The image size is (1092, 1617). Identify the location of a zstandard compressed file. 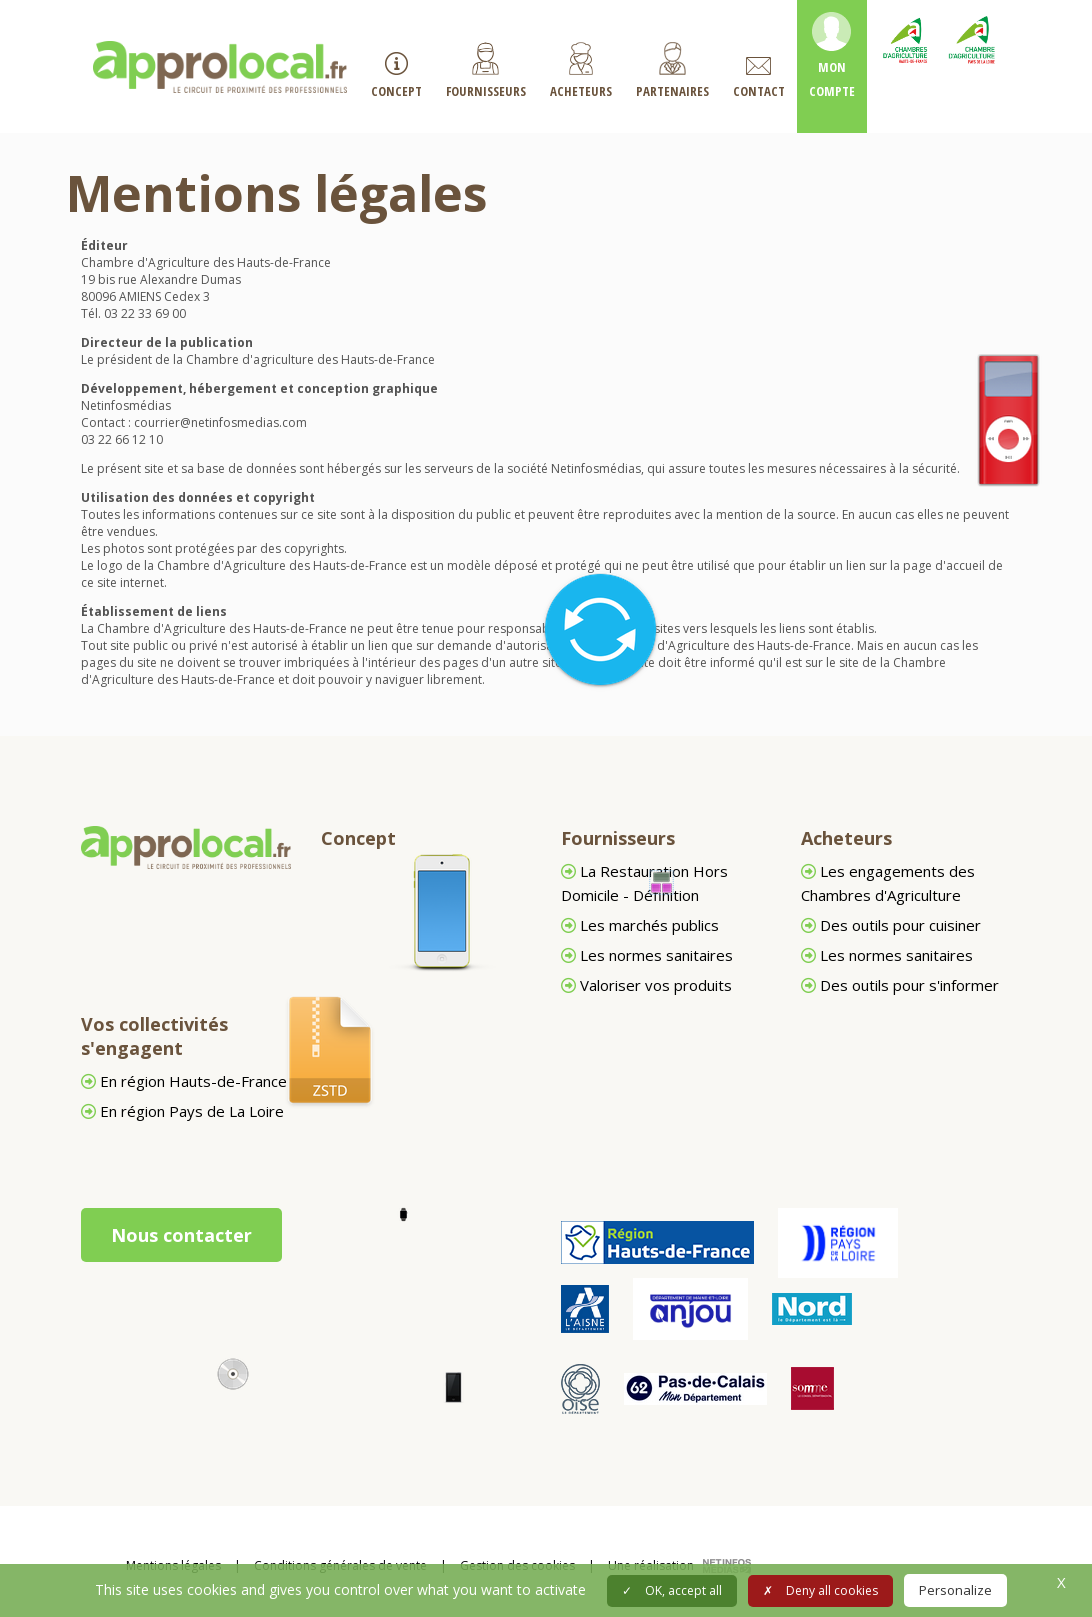
(330, 1052).